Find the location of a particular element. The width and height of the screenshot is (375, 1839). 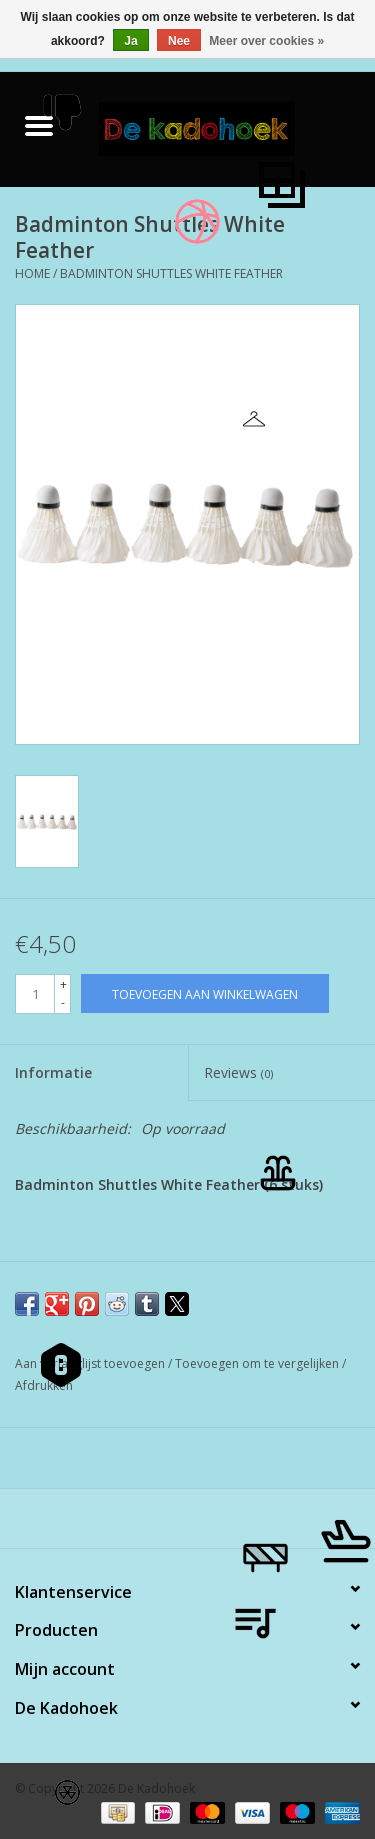

dislike or downvote content is located at coordinates (63, 112).